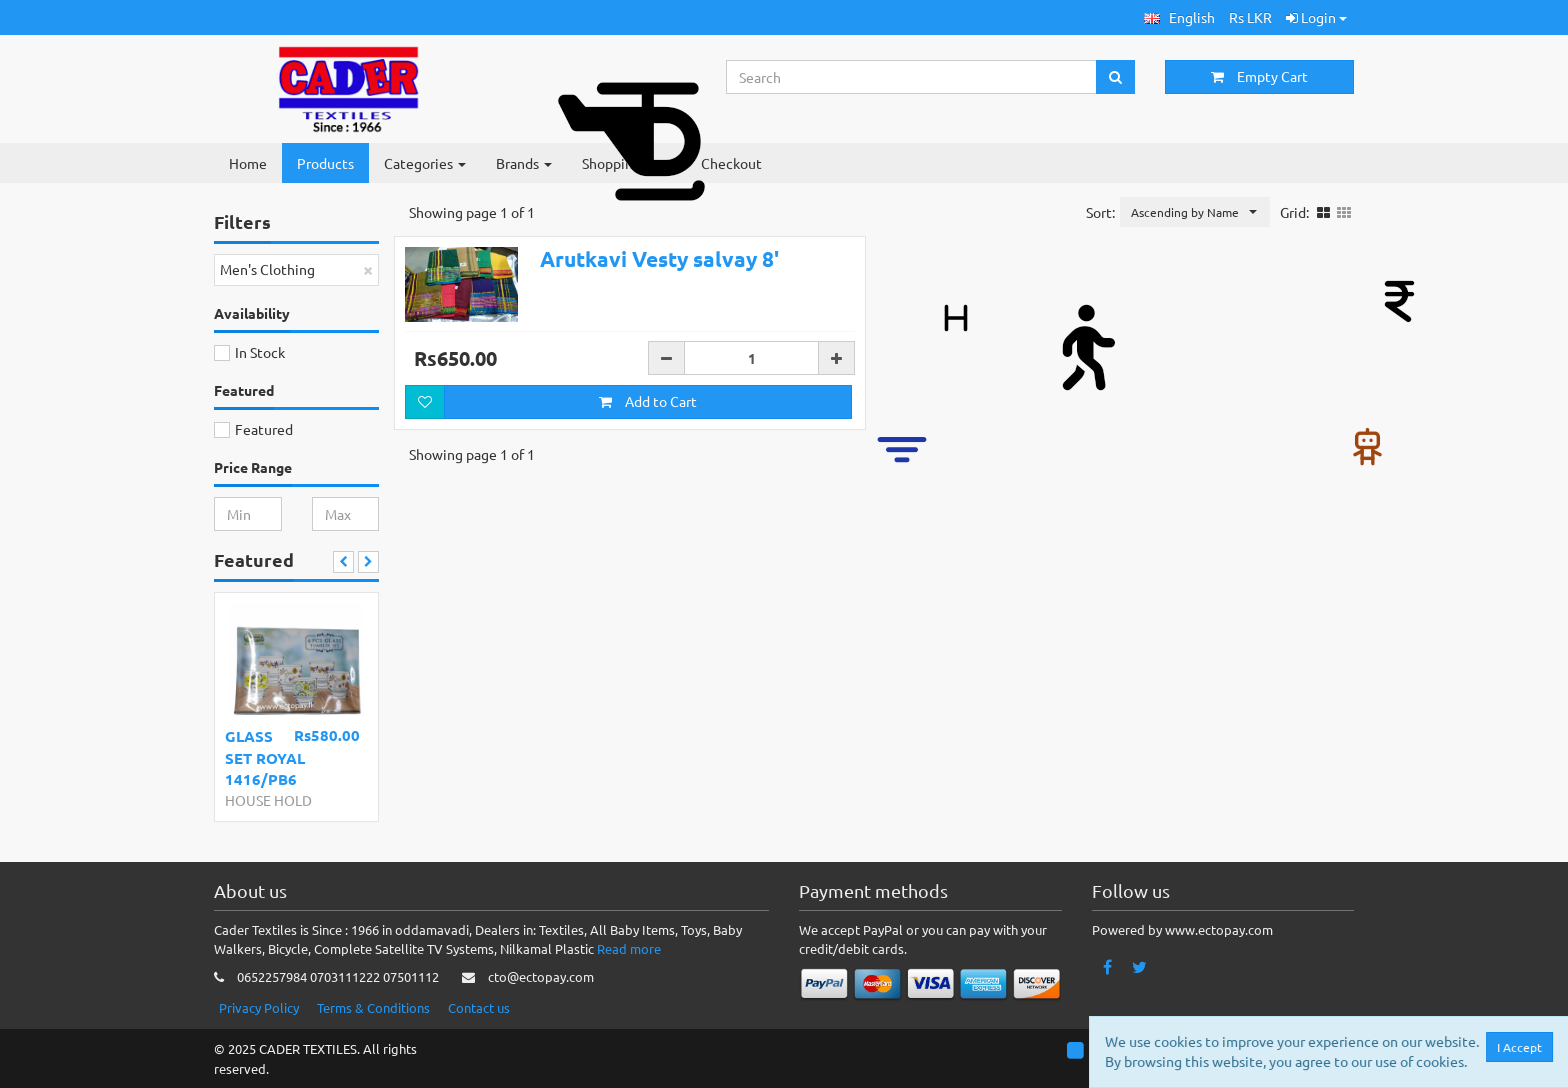  I want to click on access AI assistant or chatbot, so click(1367, 447).